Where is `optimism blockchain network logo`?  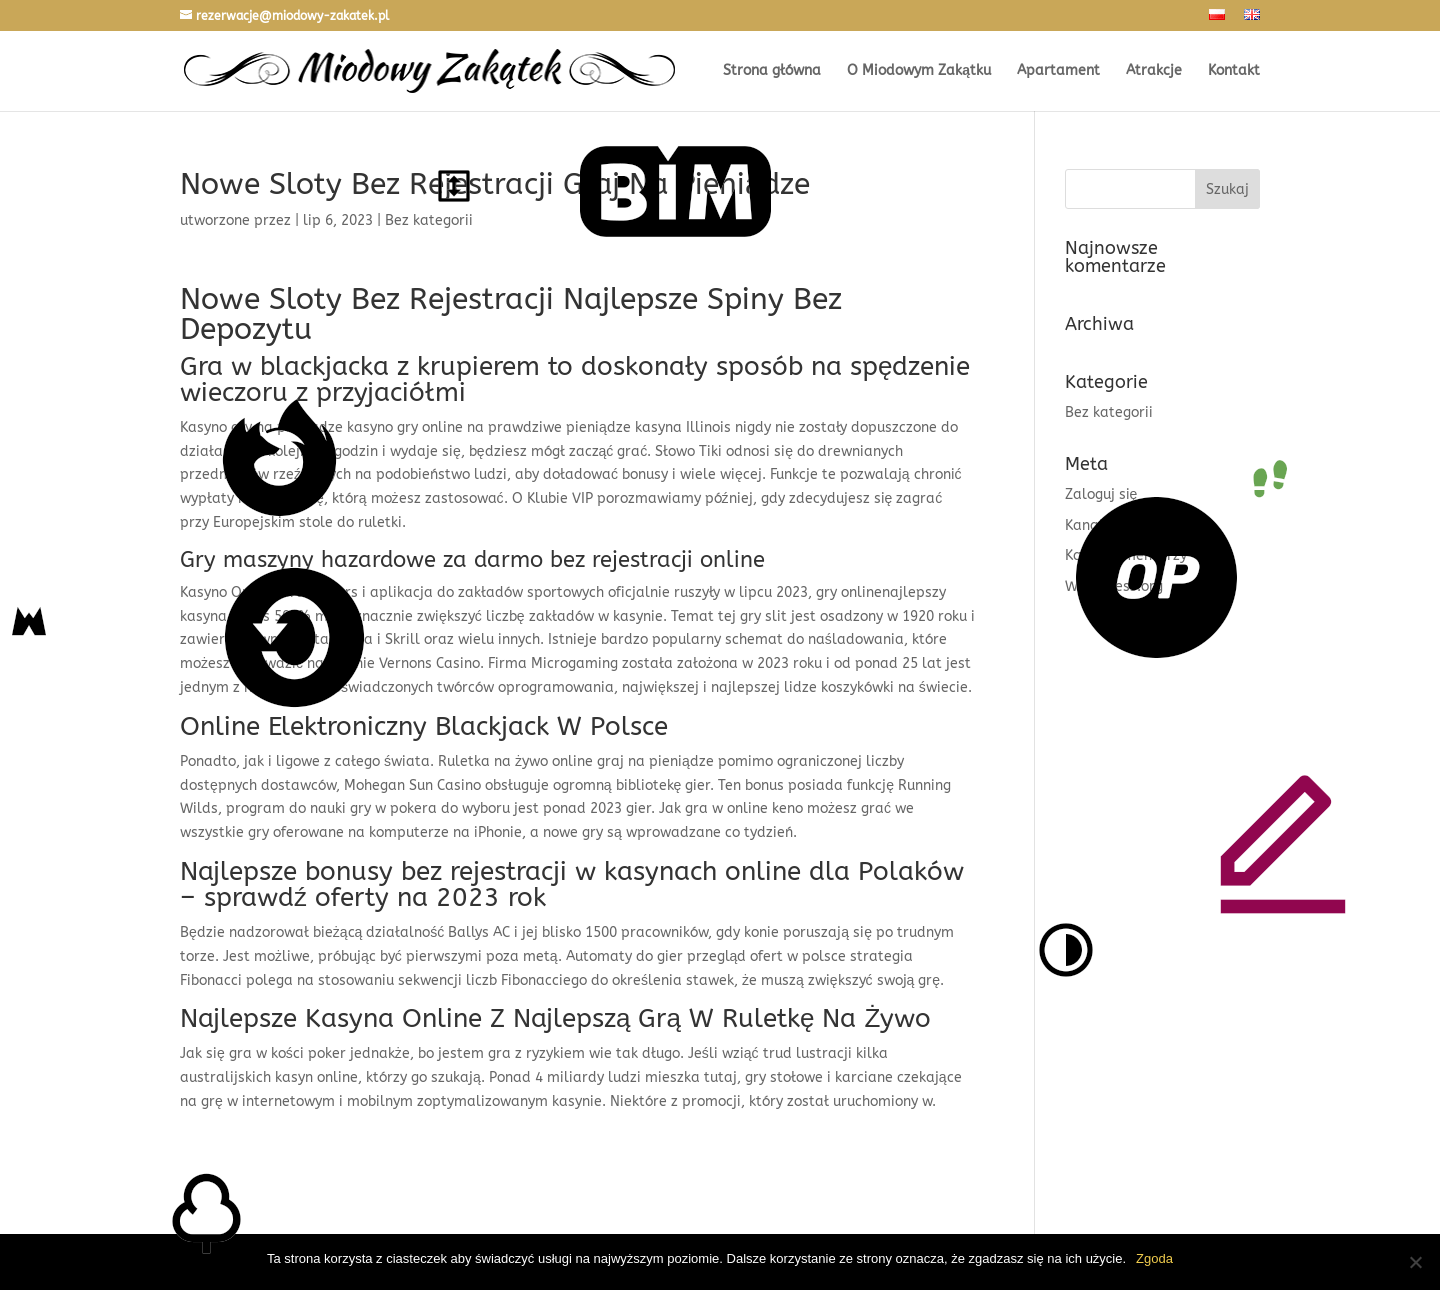
optimism blockchain network logo is located at coordinates (1156, 577).